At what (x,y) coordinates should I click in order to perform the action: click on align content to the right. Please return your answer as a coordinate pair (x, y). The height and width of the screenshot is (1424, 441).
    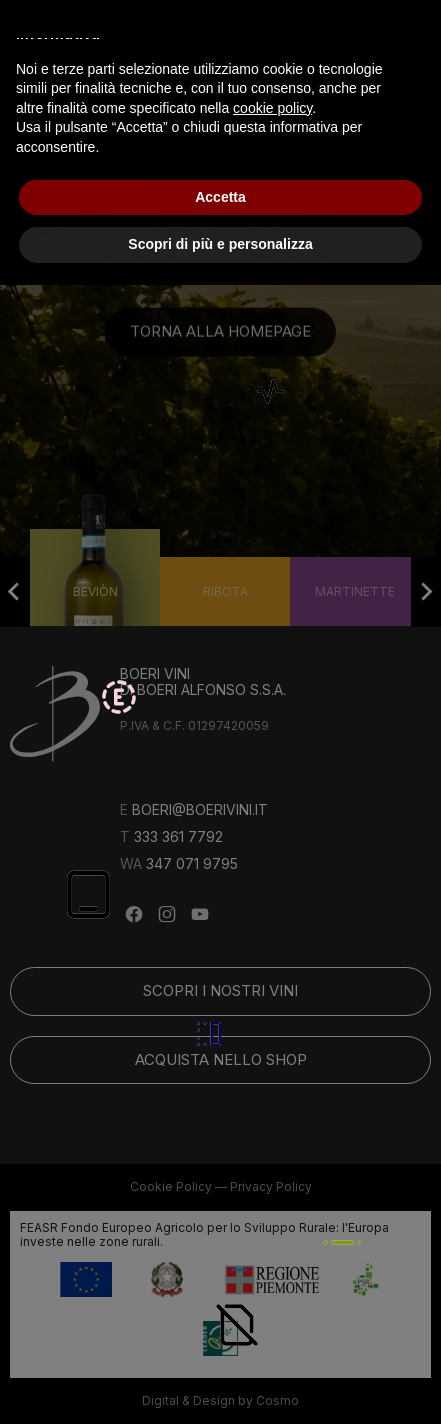
    Looking at the image, I should click on (209, 1034).